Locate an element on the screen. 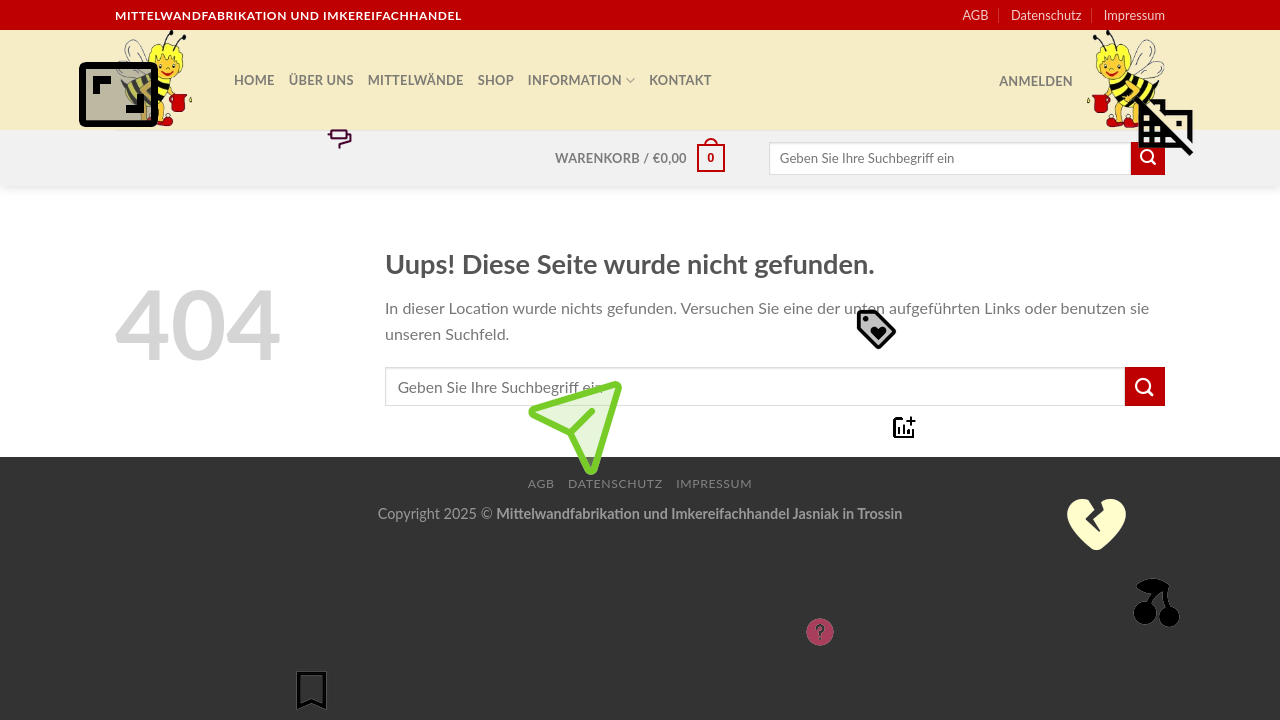 The width and height of the screenshot is (1280, 720). access loyalty rewards or points is located at coordinates (876, 329).